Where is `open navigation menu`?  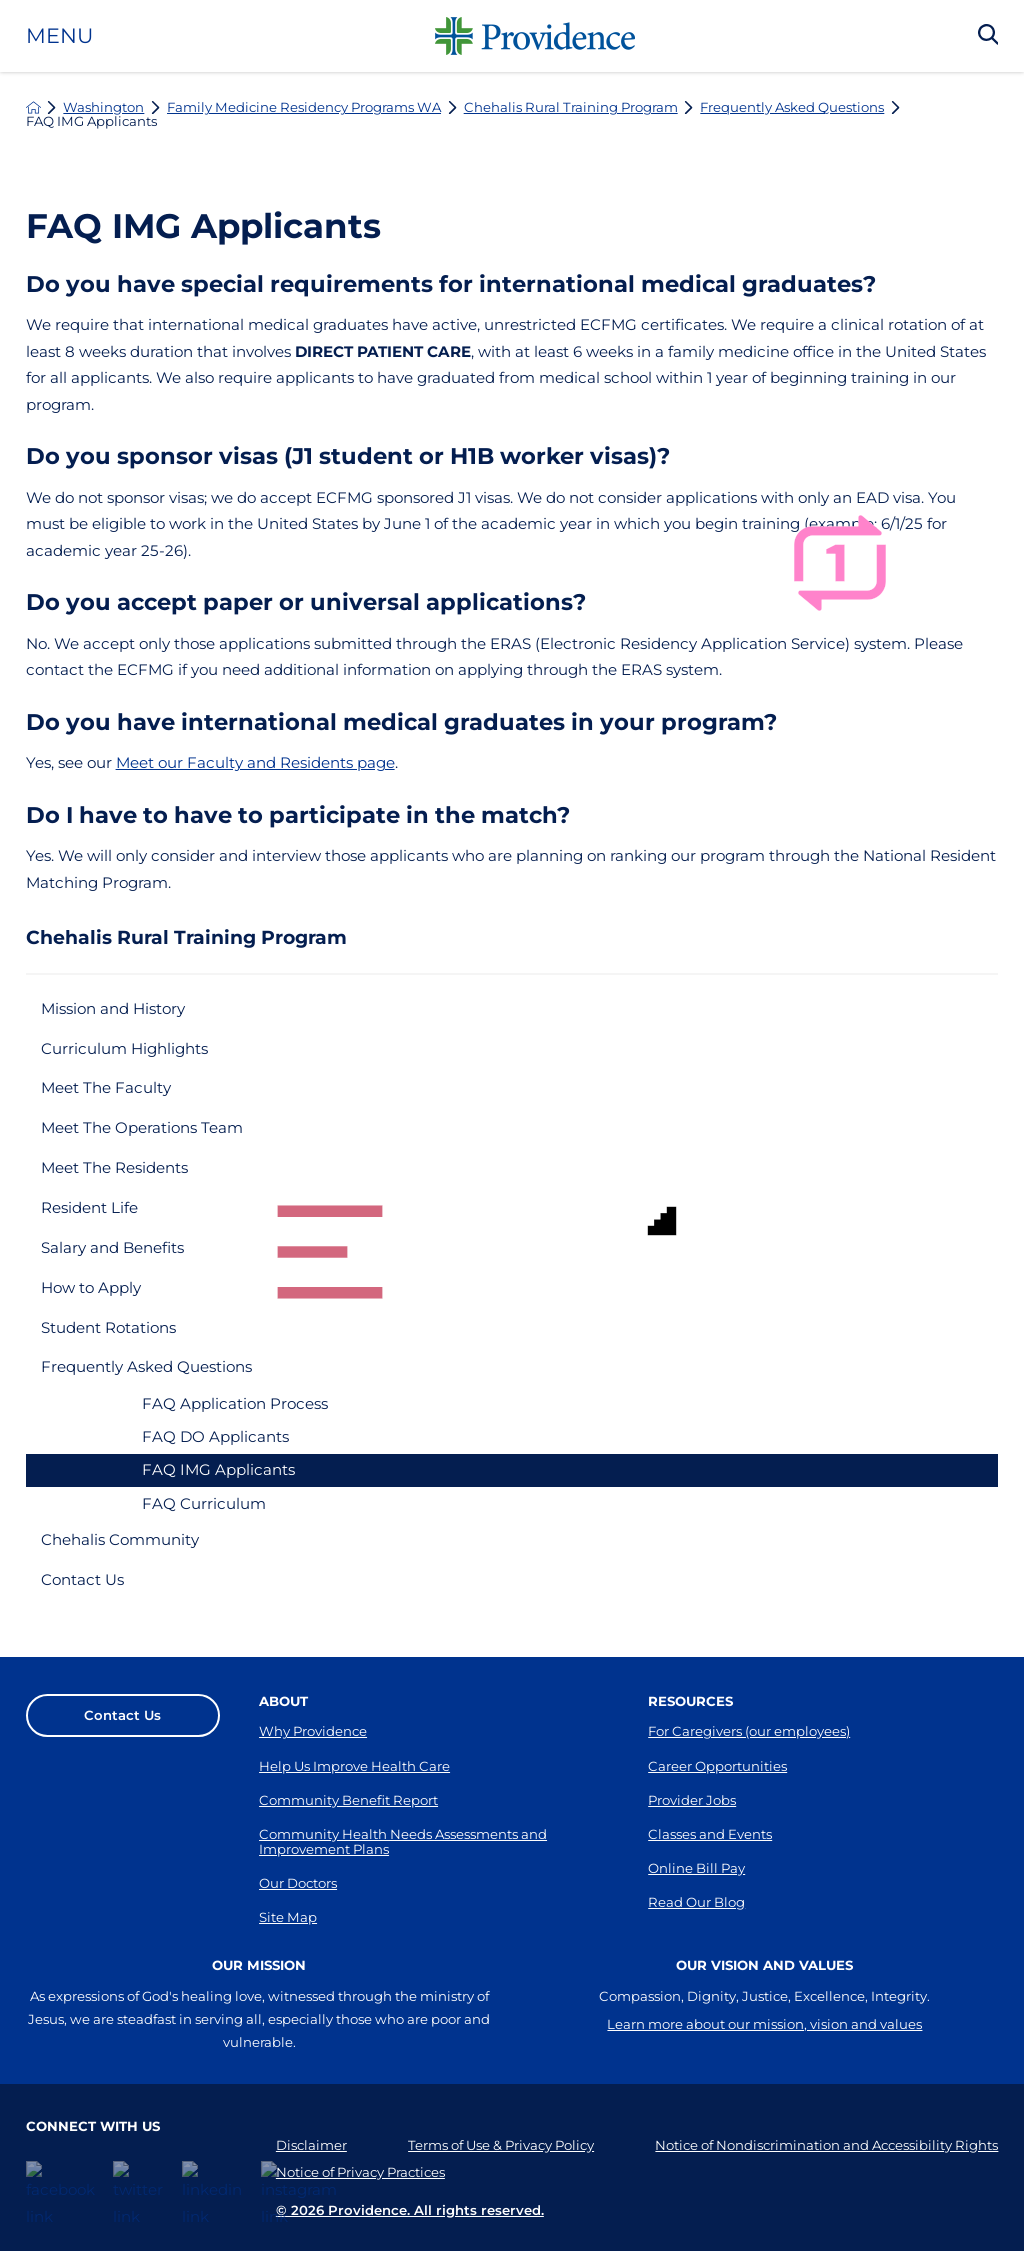 open navigation menu is located at coordinates (330, 1252).